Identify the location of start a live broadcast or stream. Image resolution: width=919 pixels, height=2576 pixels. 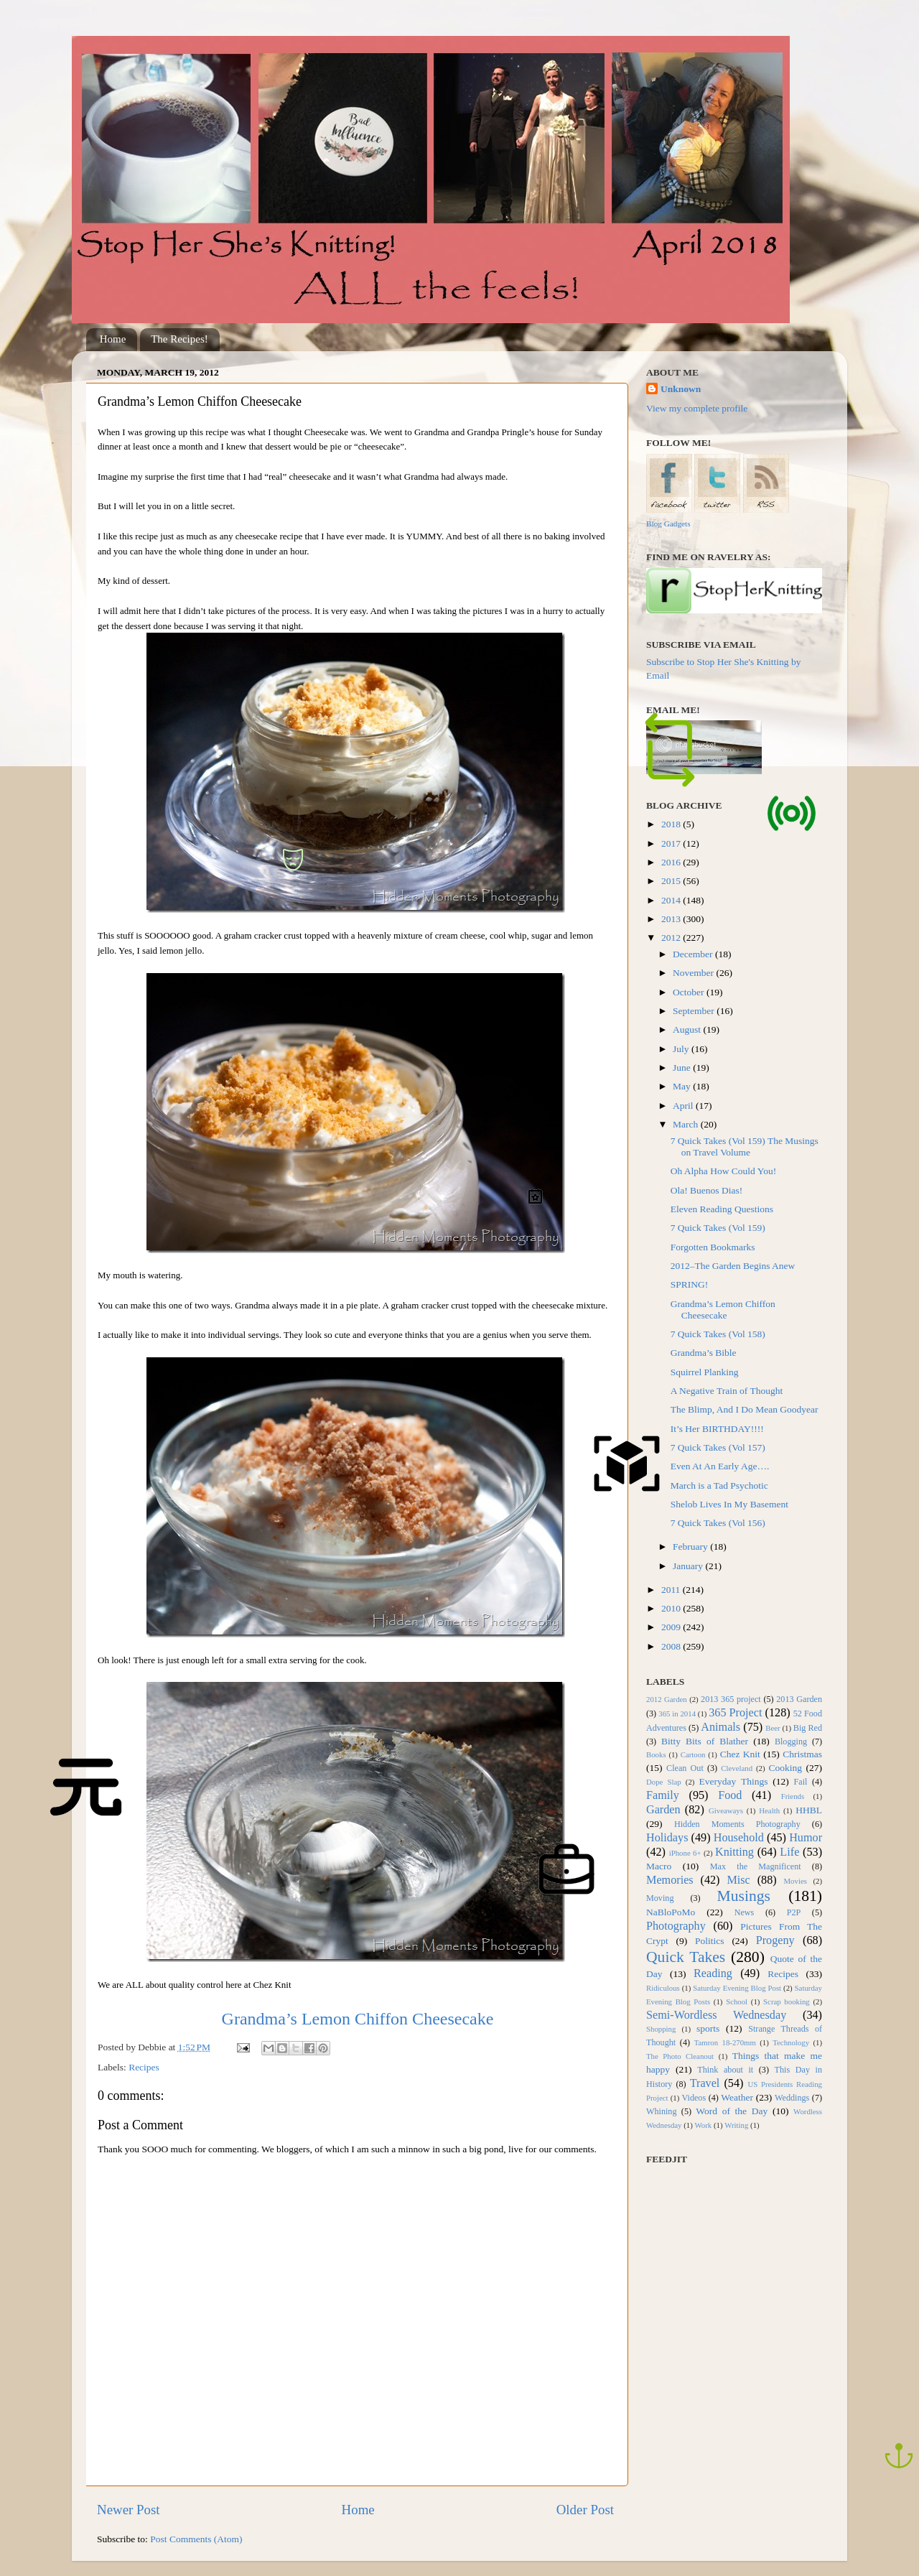
(791, 813).